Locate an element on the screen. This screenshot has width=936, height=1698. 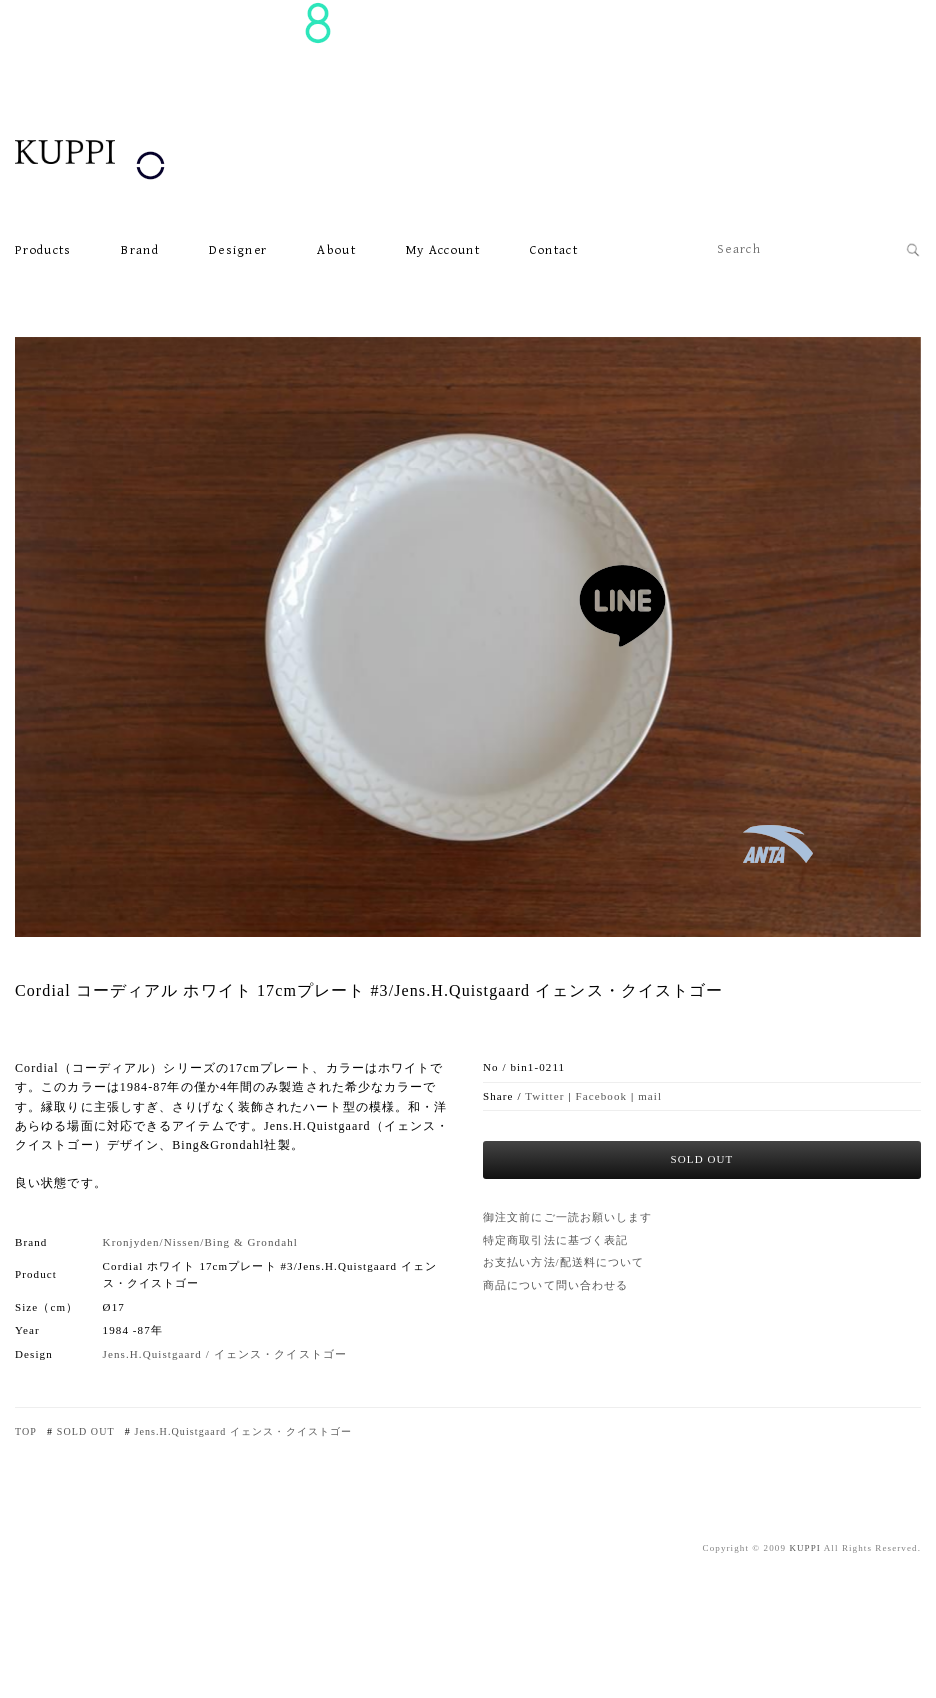
open the LINE messaging app is located at coordinates (622, 605).